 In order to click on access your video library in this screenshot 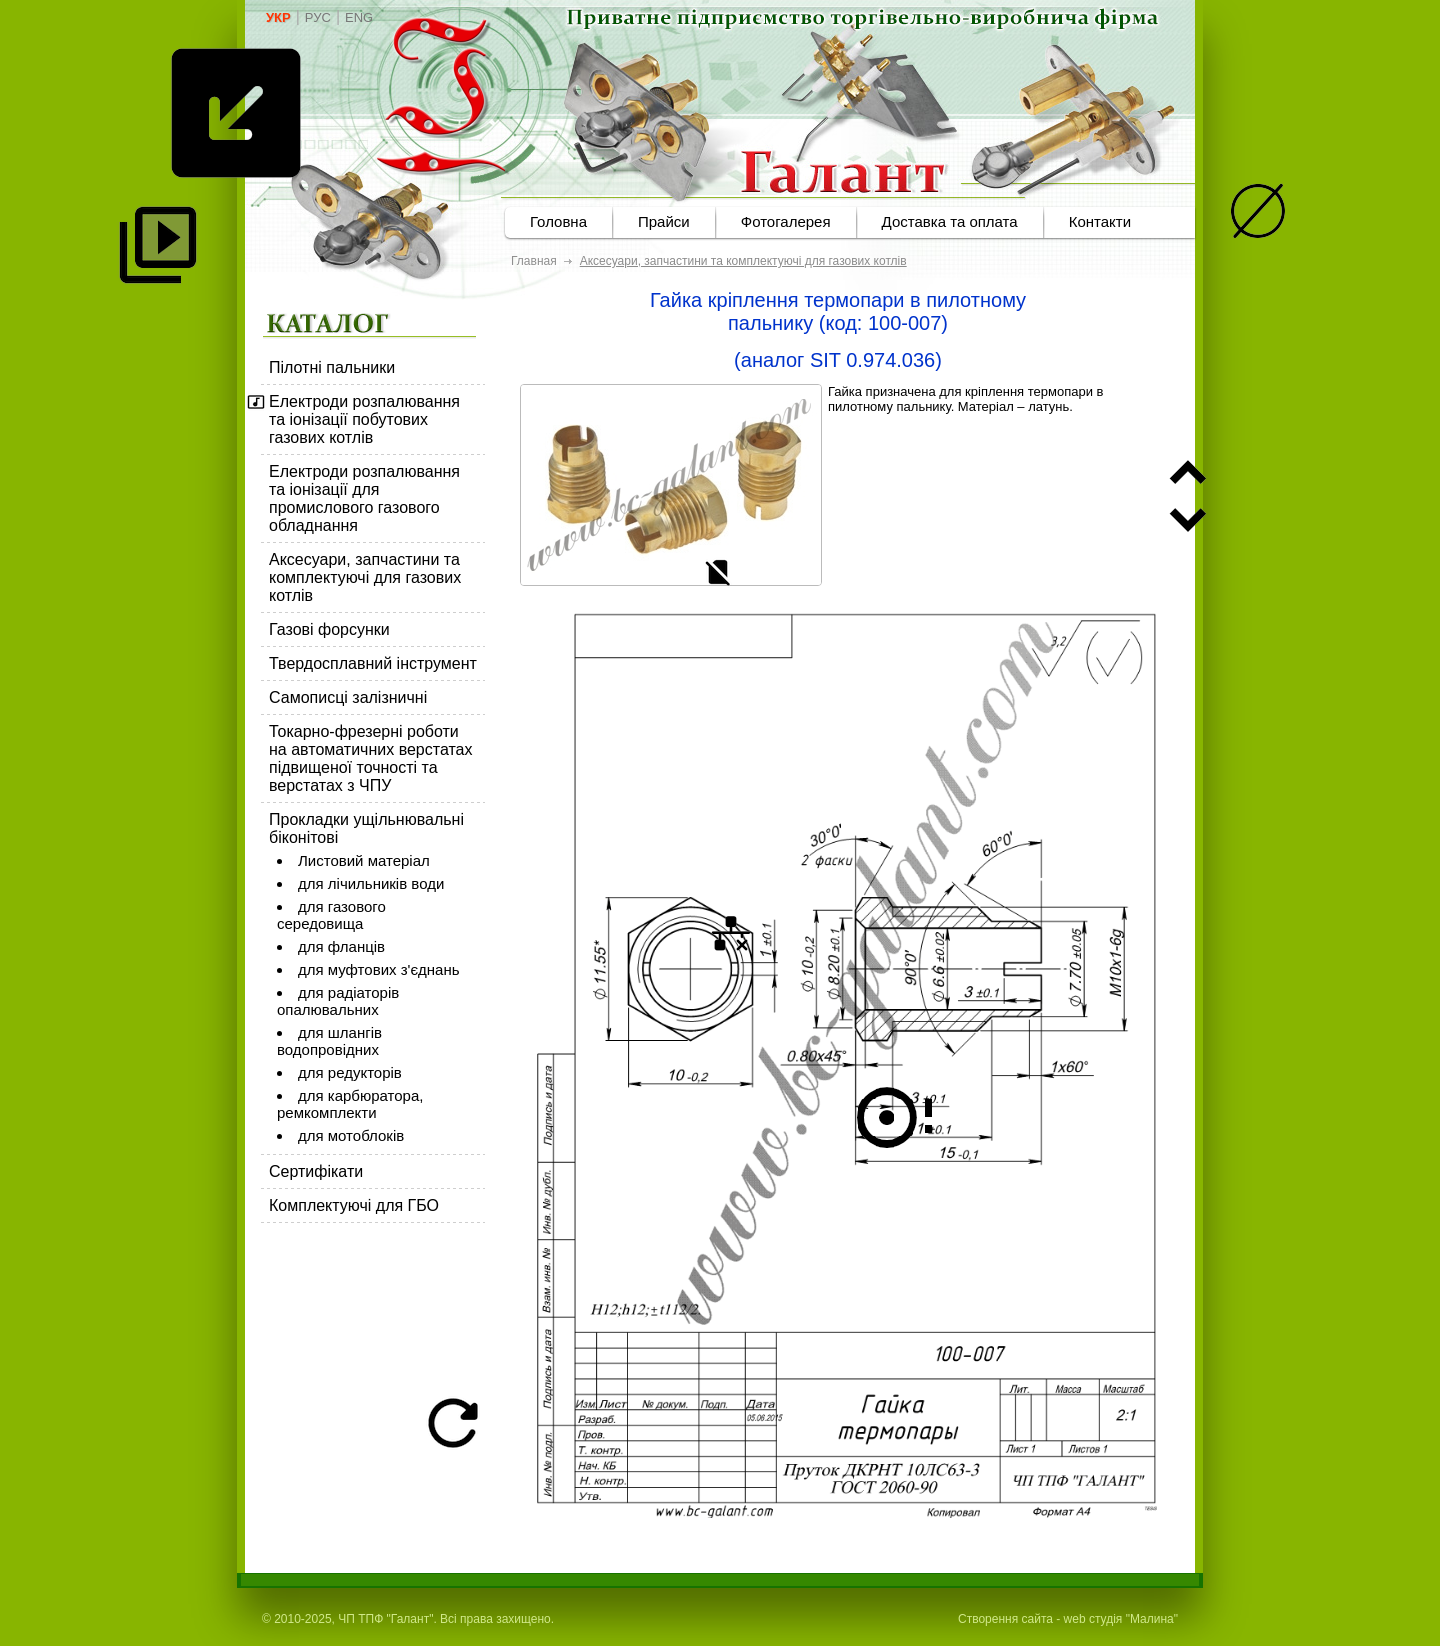, I will do `click(158, 245)`.